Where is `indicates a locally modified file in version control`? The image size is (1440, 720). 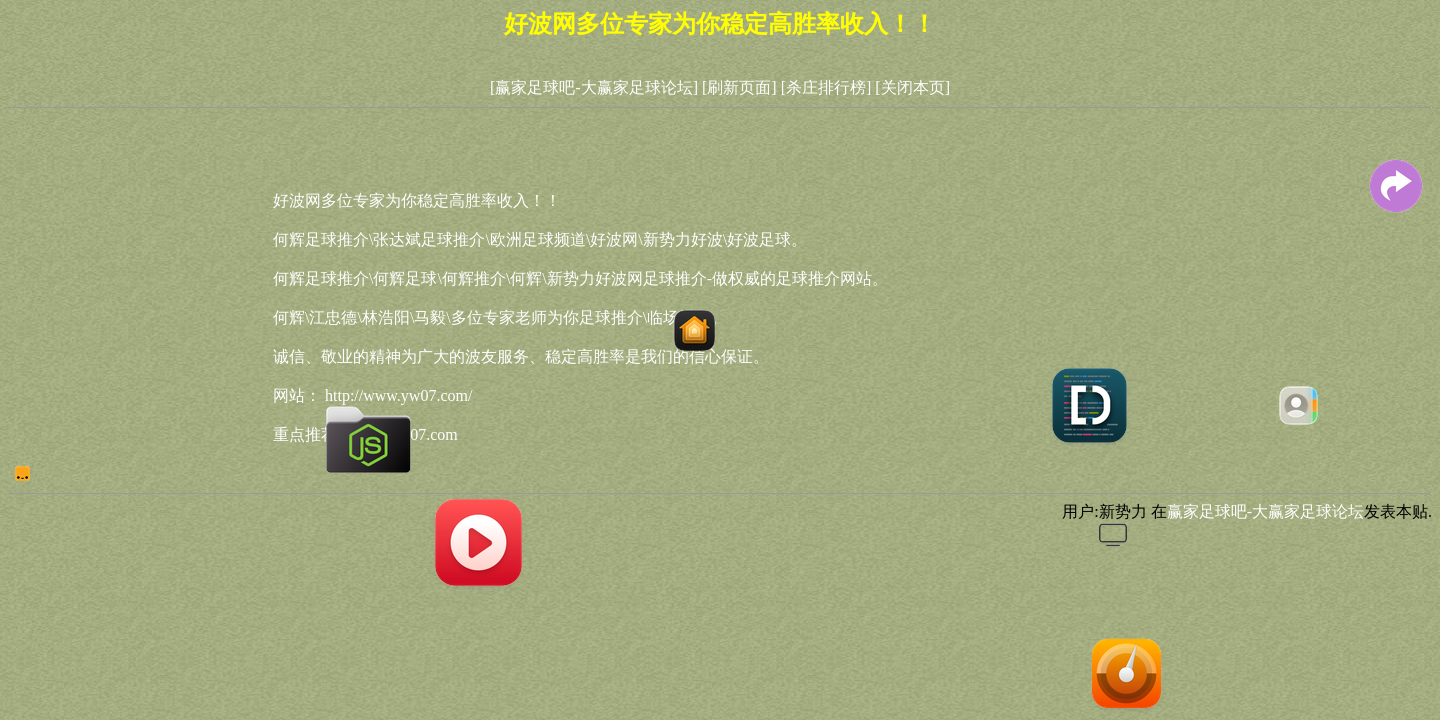 indicates a locally modified file in version control is located at coordinates (1396, 186).